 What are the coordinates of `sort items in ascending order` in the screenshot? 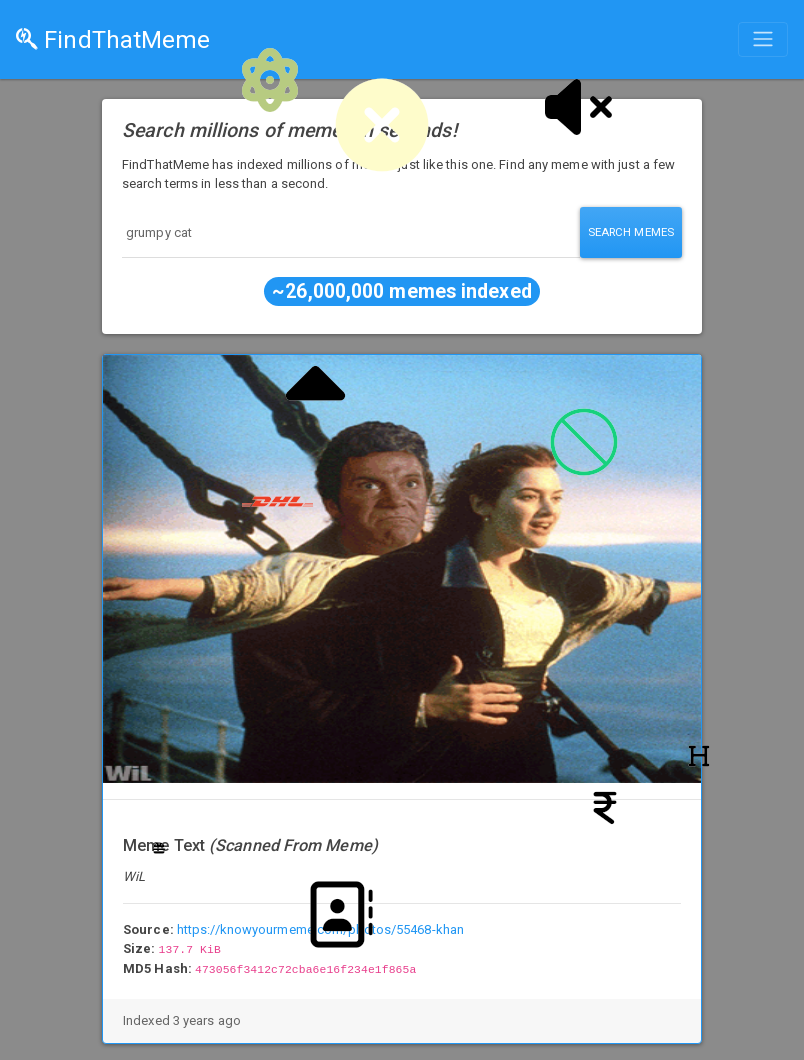 It's located at (315, 405).